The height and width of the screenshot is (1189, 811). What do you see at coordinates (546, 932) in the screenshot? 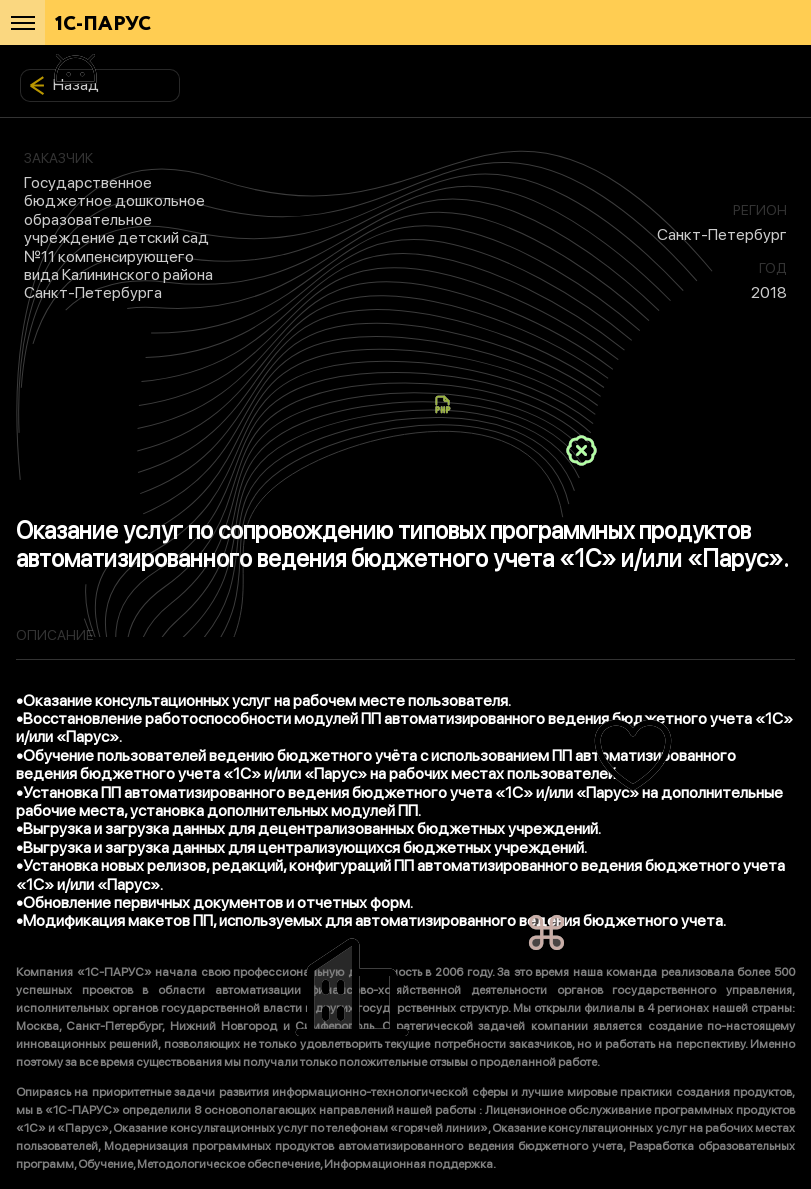
I see `execute a keyboard command shortcut` at bounding box center [546, 932].